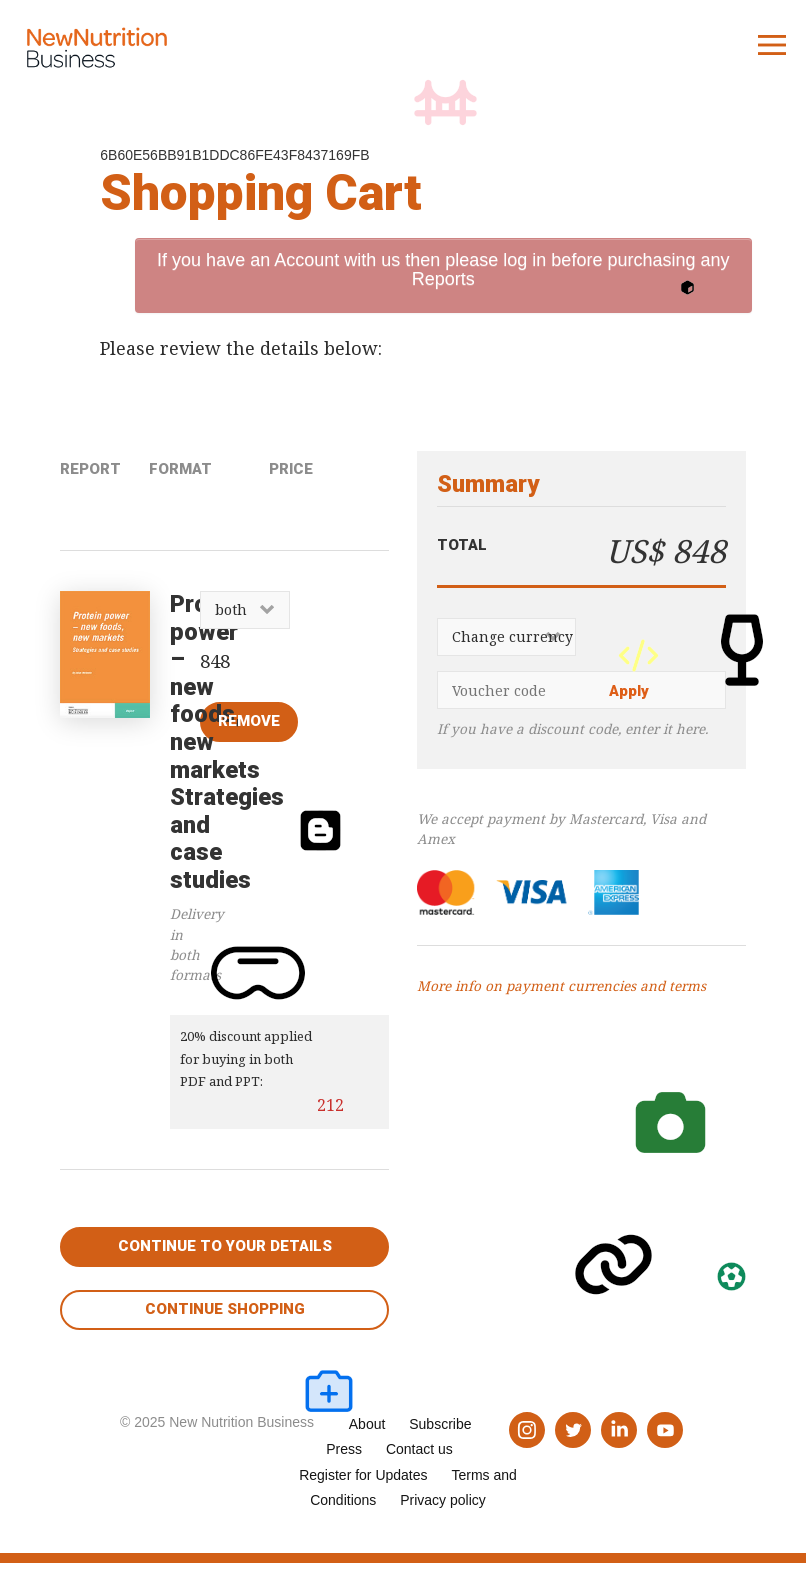 This screenshot has height=1585, width=806. I want to click on copy or share a link, so click(613, 1264).